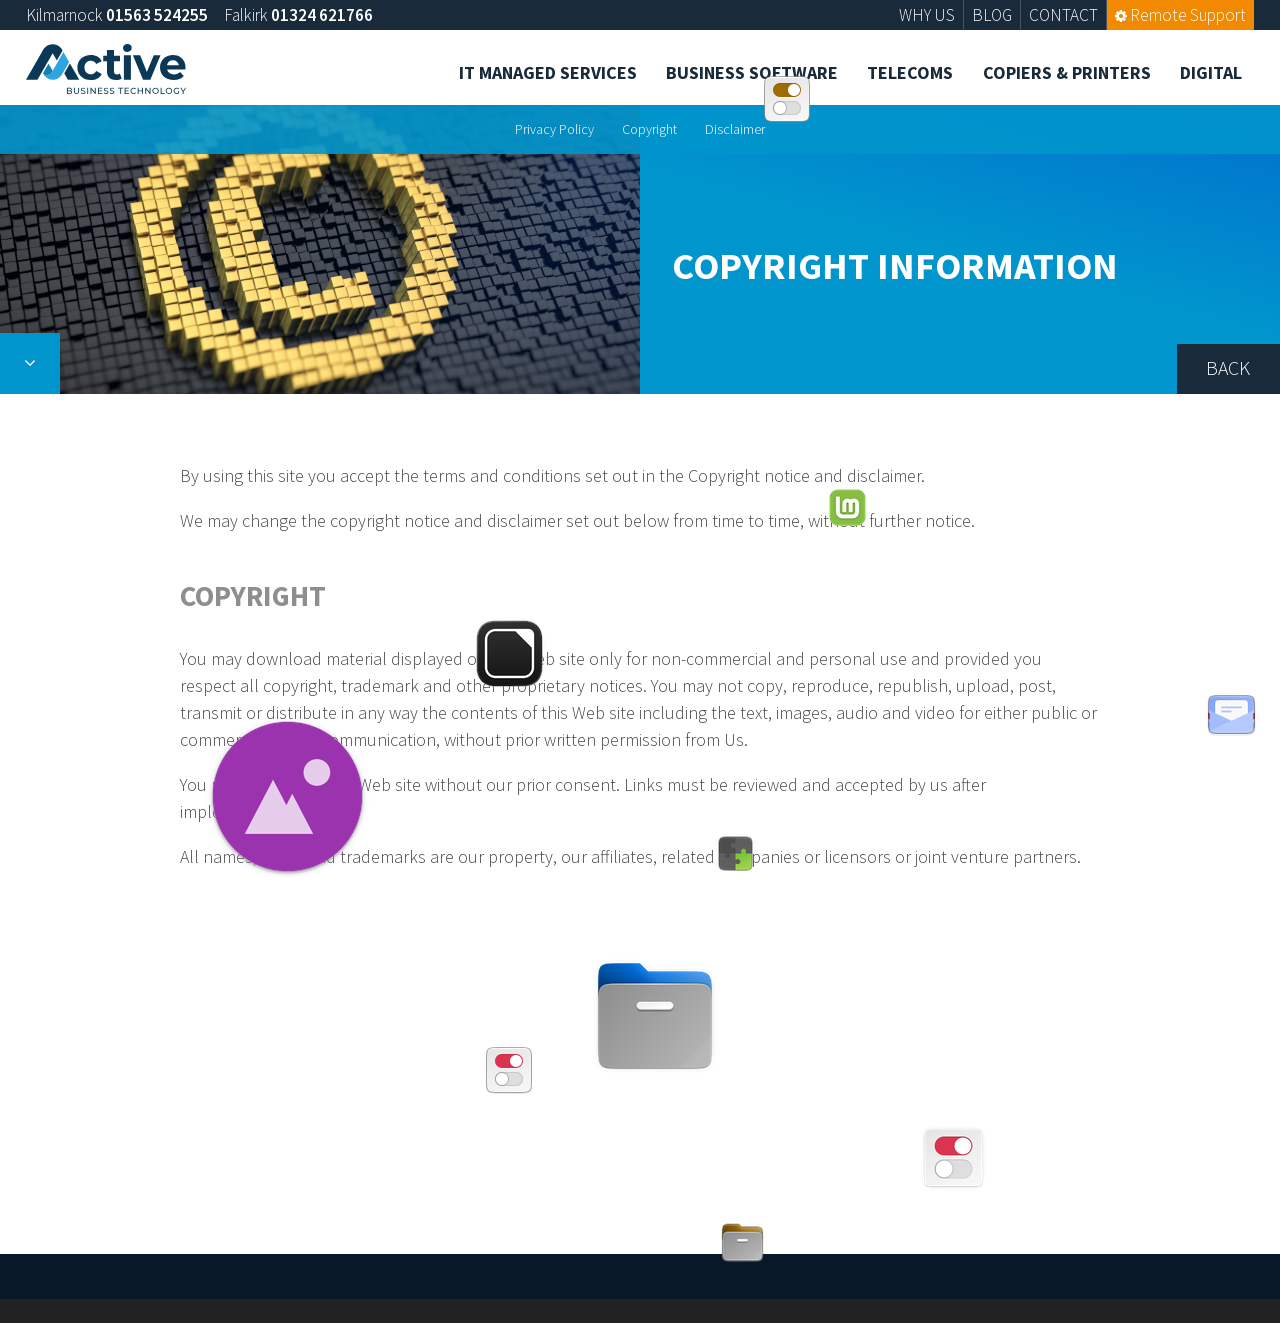  What do you see at coordinates (953, 1157) in the screenshot?
I see `open unity tweak tool settings` at bounding box center [953, 1157].